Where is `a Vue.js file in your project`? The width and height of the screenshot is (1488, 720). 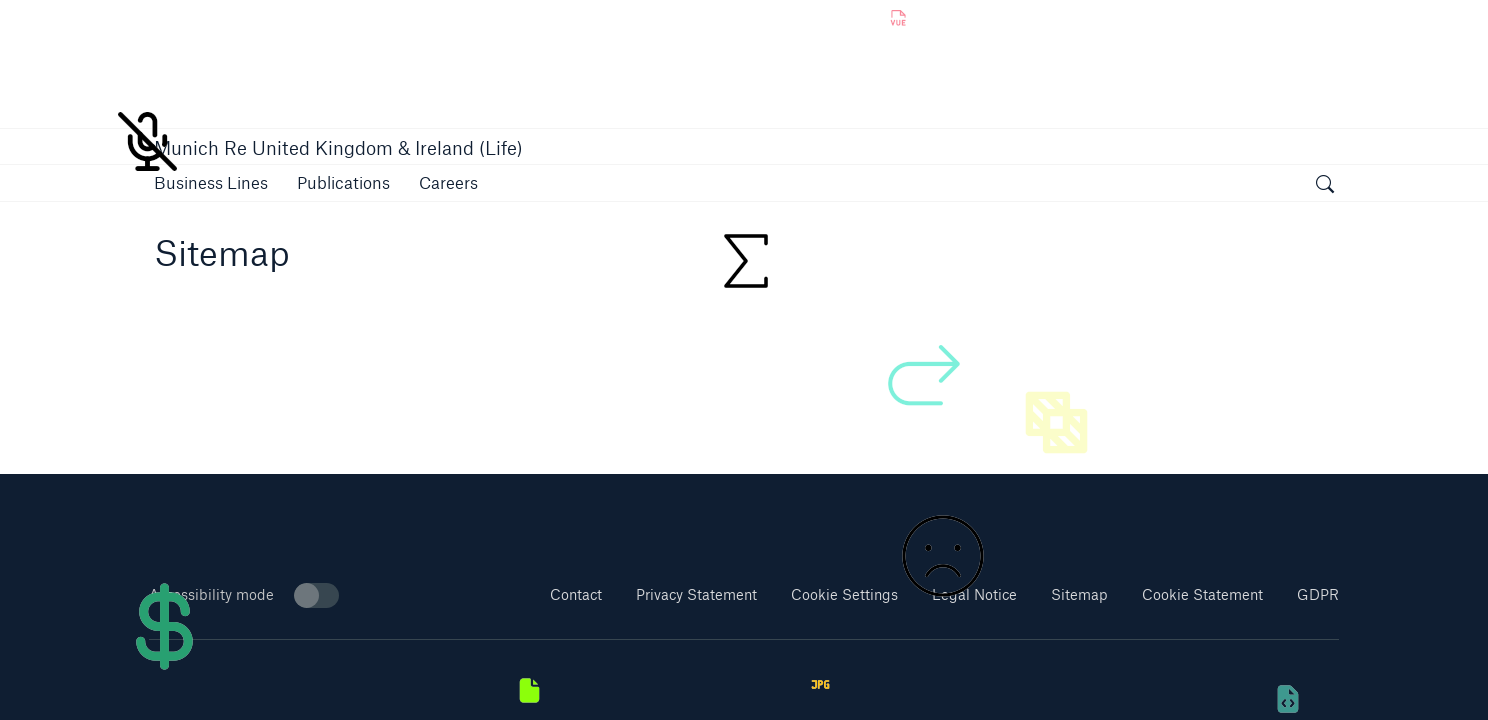 a Vue.js file in your project is located at coordinates (898, 18).